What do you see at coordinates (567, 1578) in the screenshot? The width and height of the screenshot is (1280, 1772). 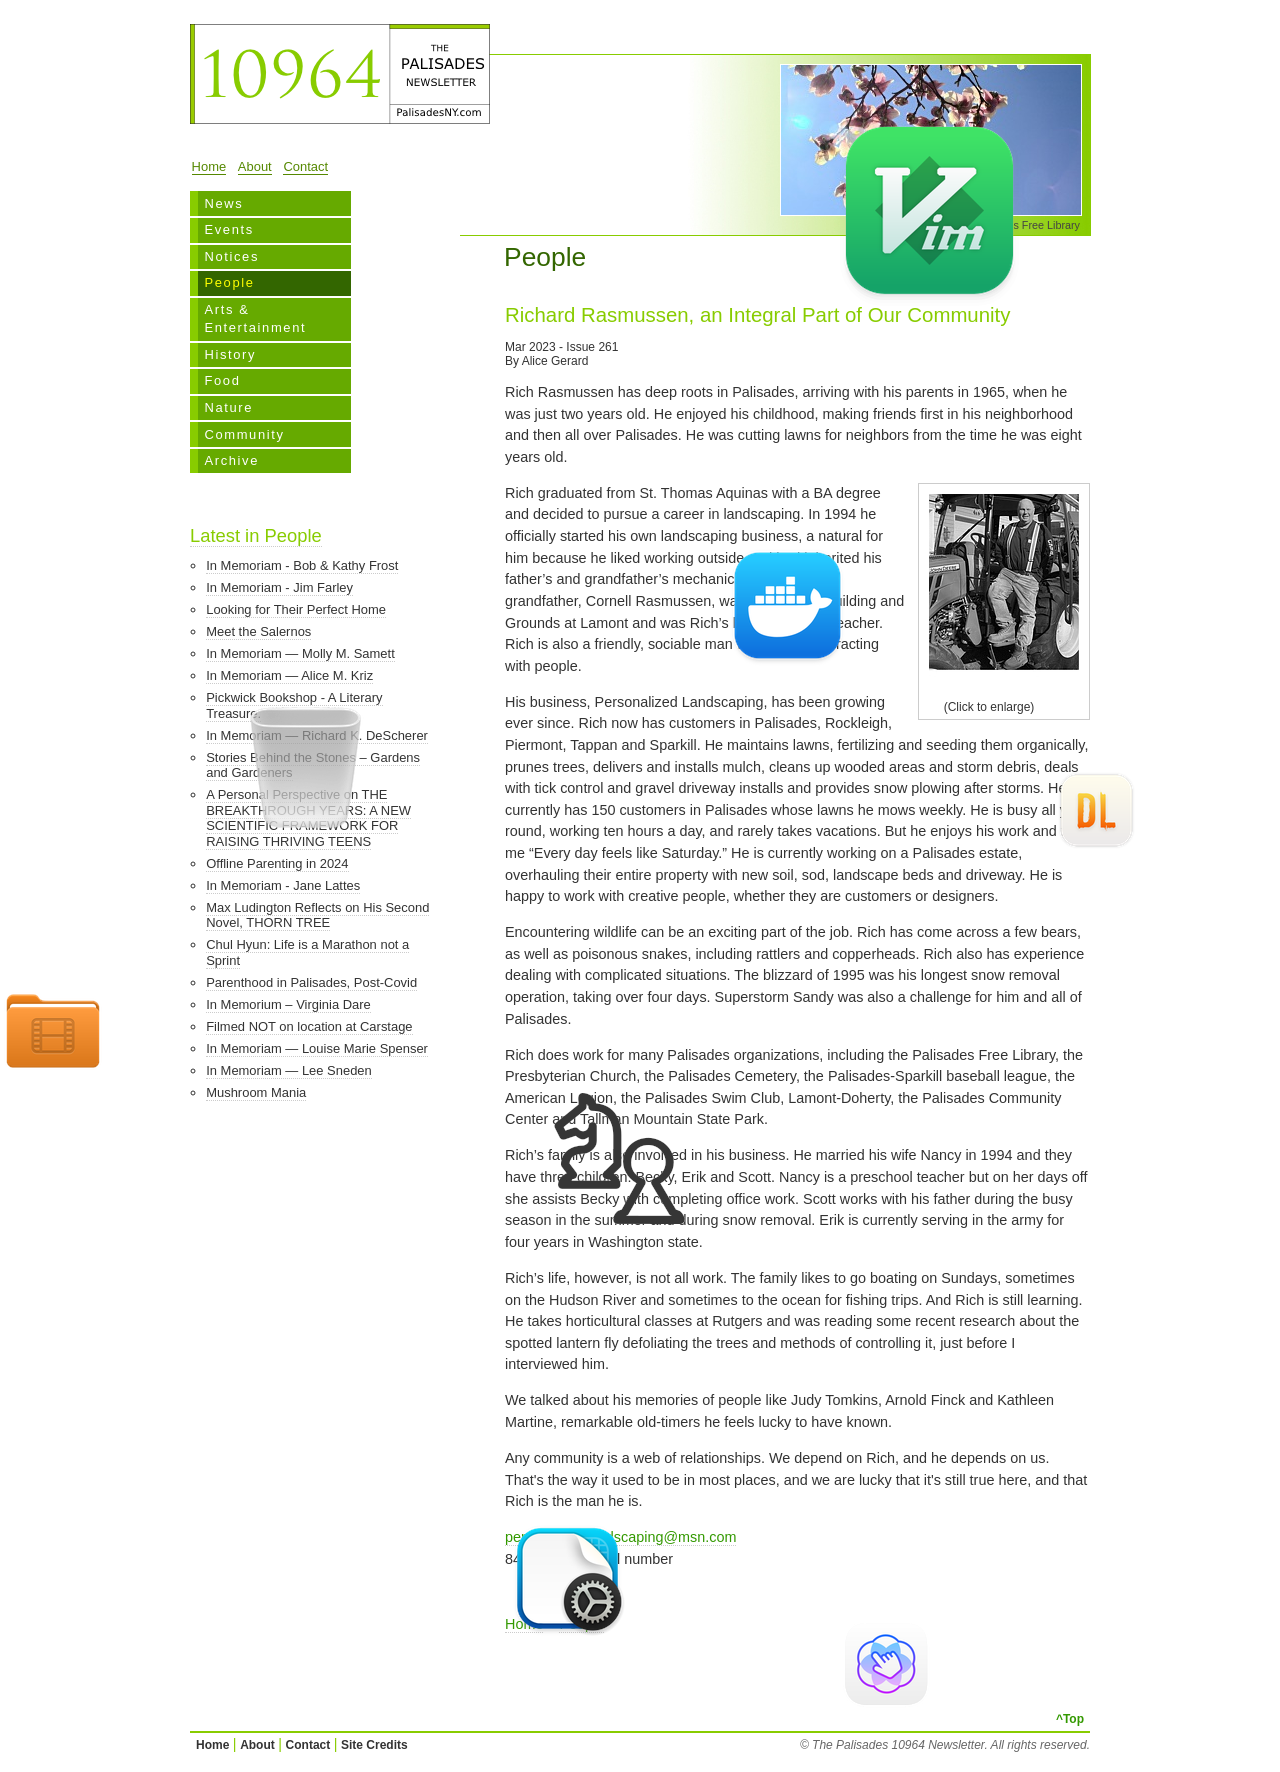 I see `configure file type associations and default apps` at bounding box center [567, 1578].